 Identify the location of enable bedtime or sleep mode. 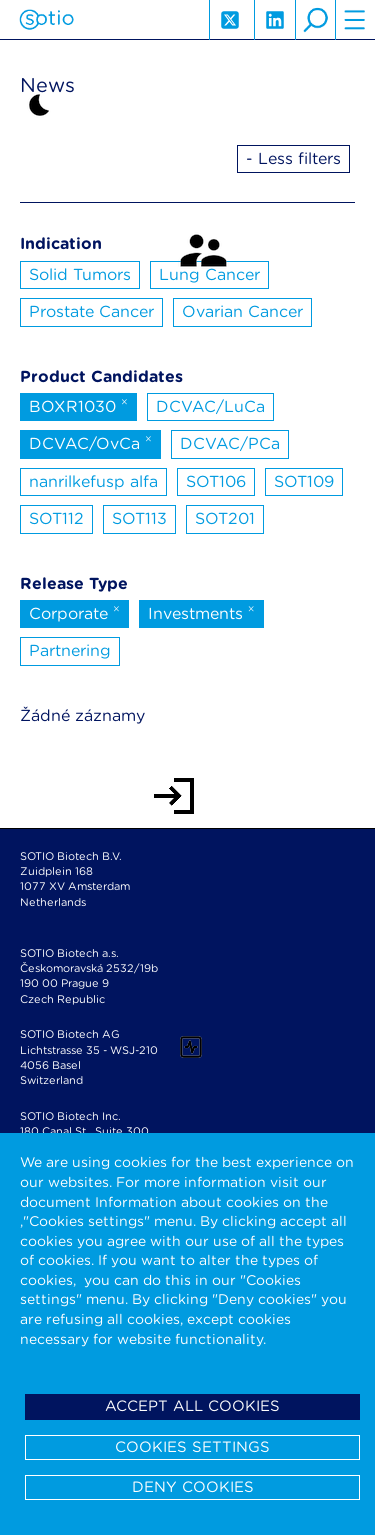
(40, 105).